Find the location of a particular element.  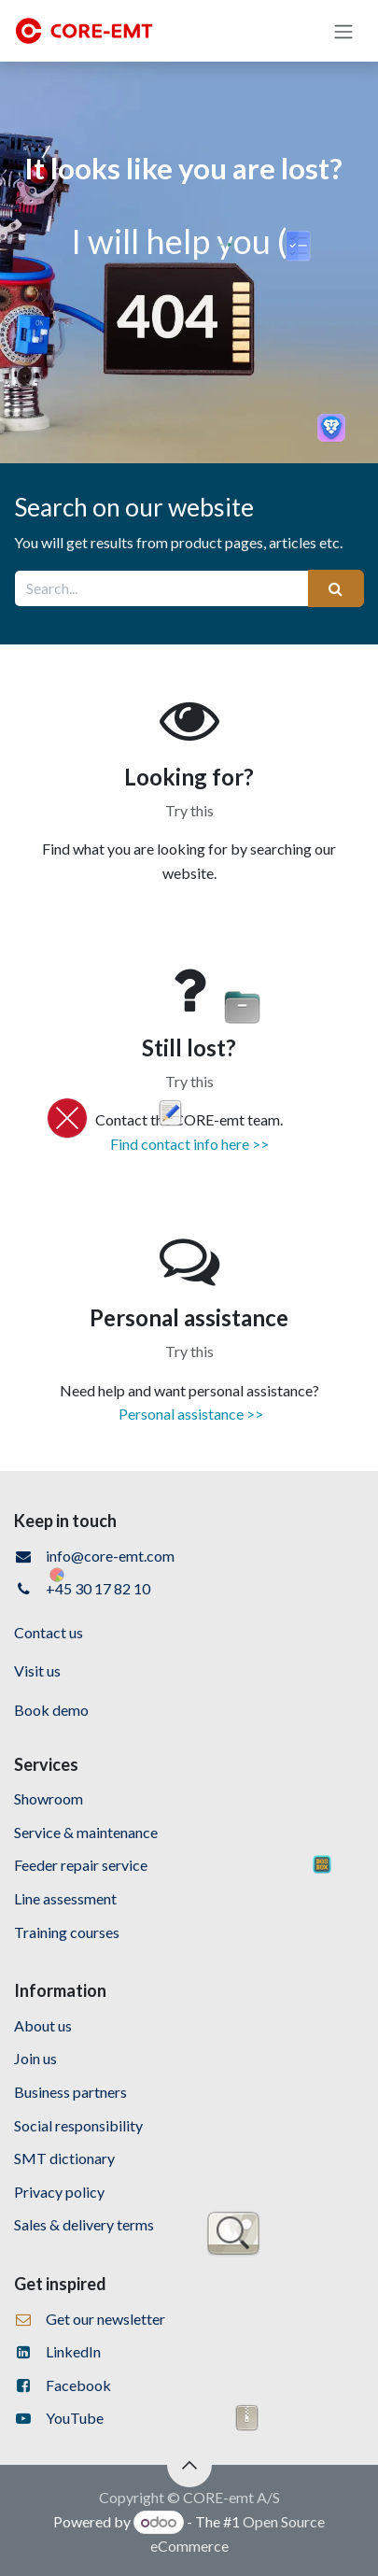

open archive manager application is located at coordinates (246, 2417).